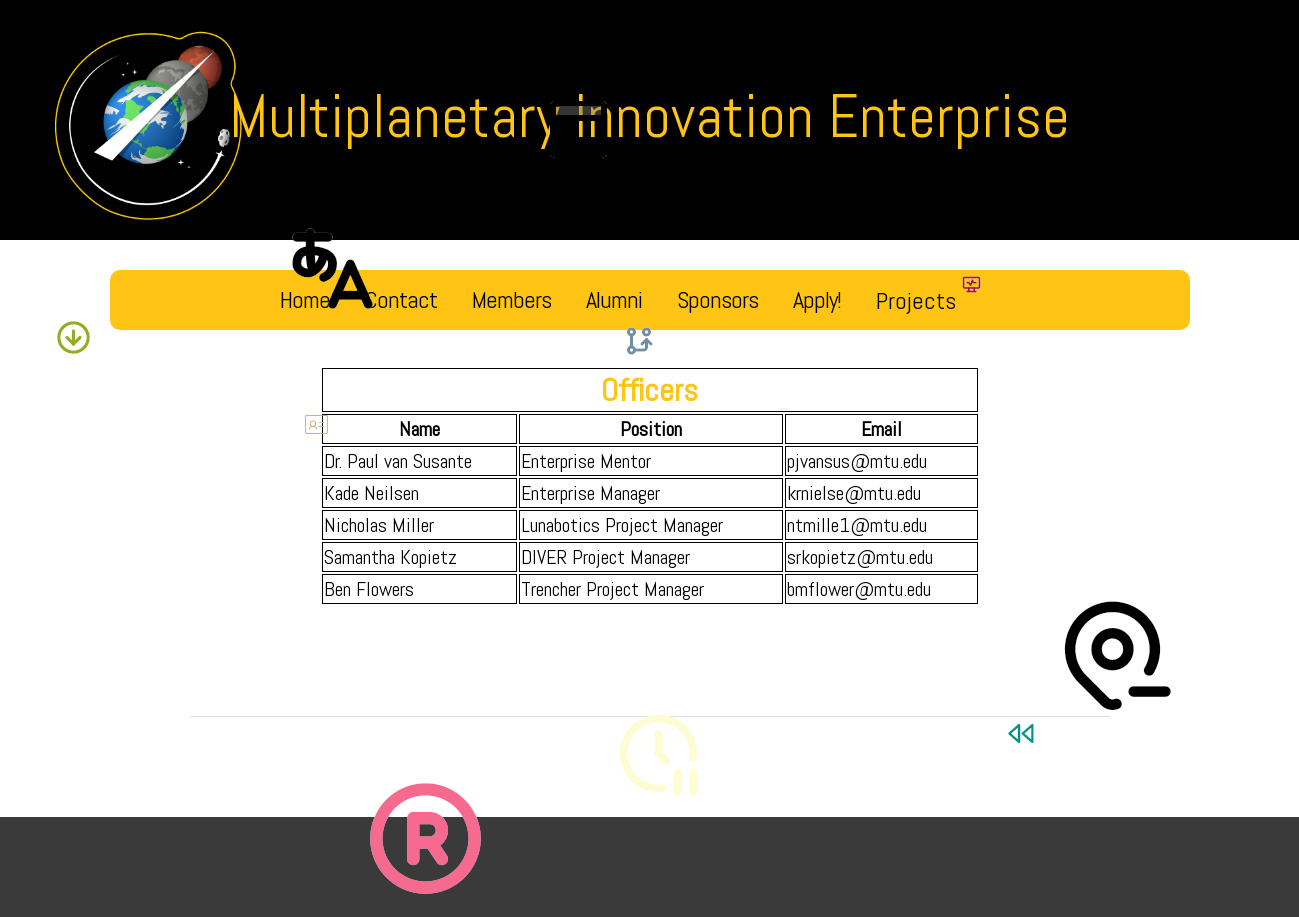 This screenshot has height=917, width=1299. I want to click on create a new branch in version control, so click(639, 341).